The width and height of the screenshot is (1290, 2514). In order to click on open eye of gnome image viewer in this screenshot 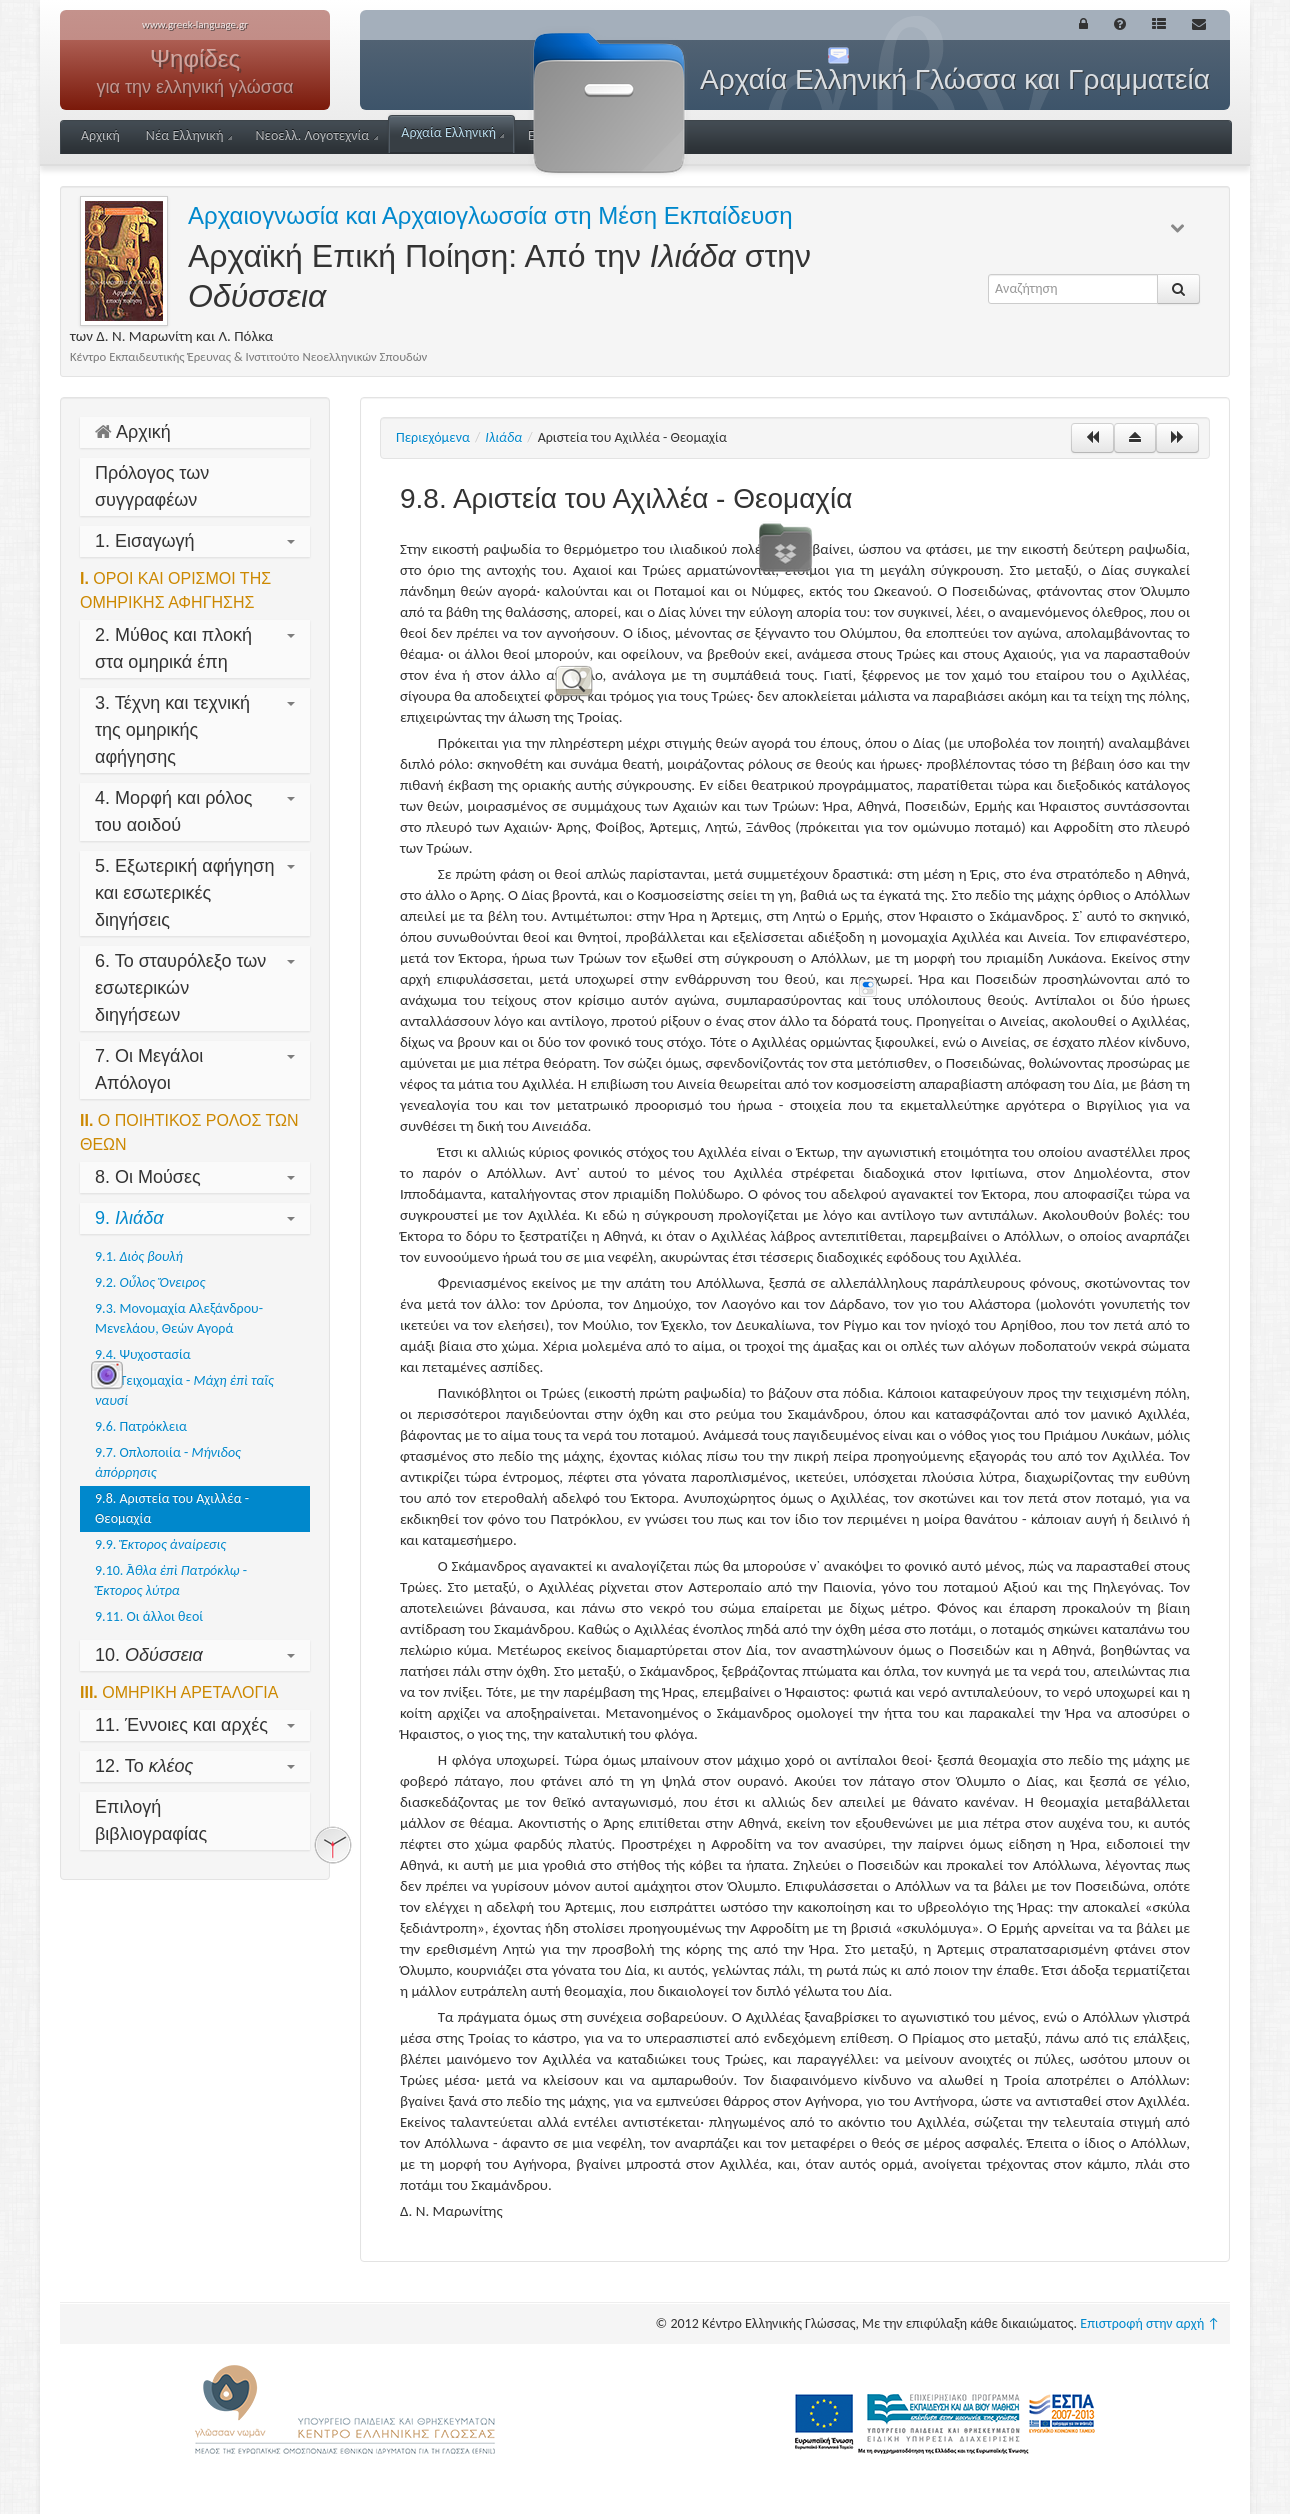, I will do `click(574, 681)`.